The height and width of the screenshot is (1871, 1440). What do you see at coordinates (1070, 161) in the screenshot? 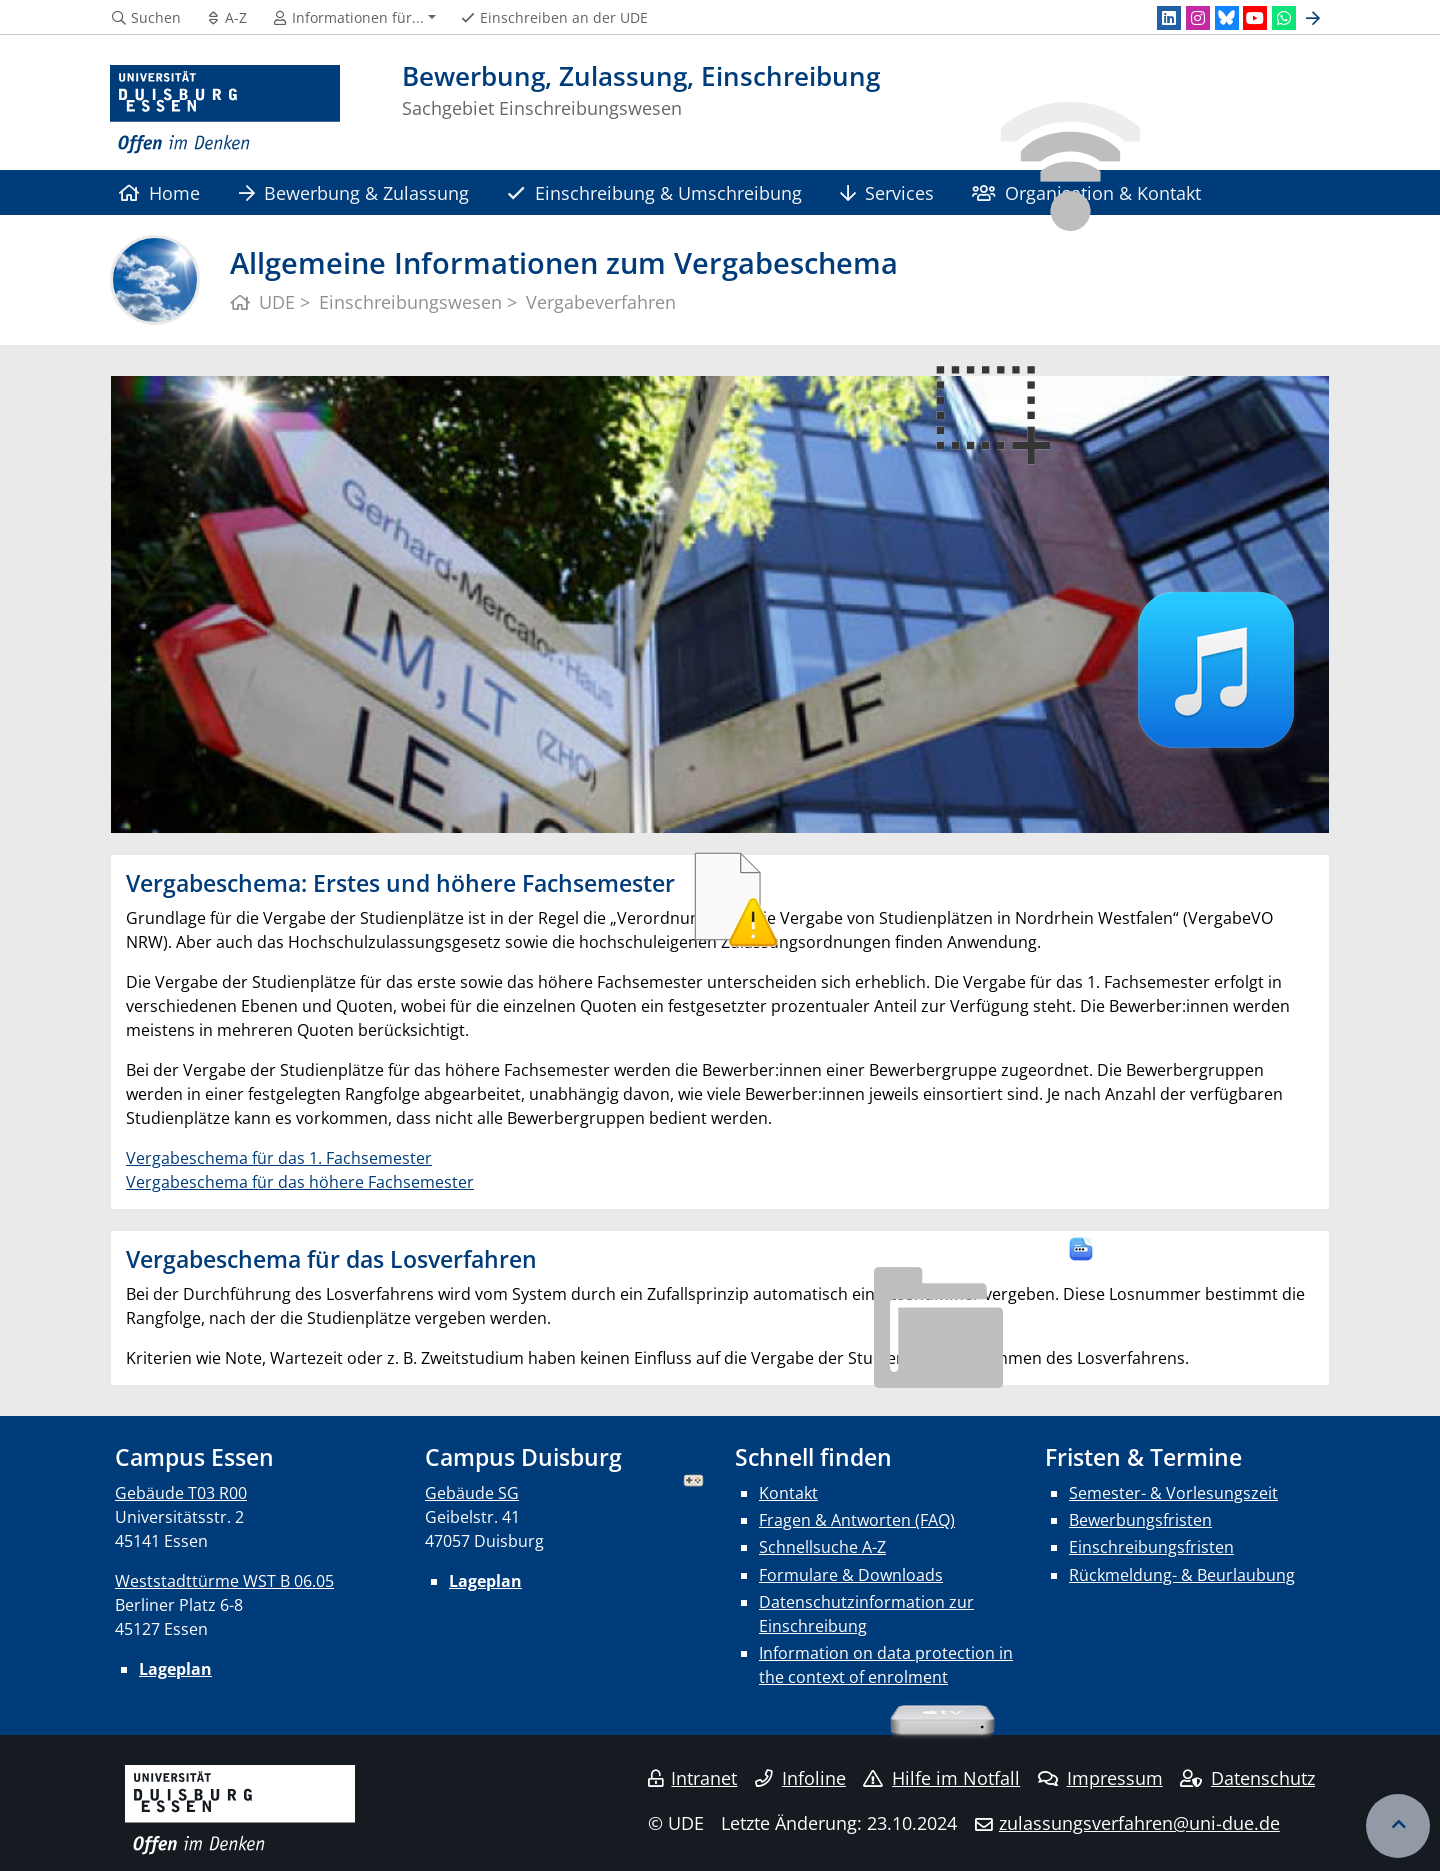
I see `indicates a strong wireless network connection` at bounding box center [1070, 161].